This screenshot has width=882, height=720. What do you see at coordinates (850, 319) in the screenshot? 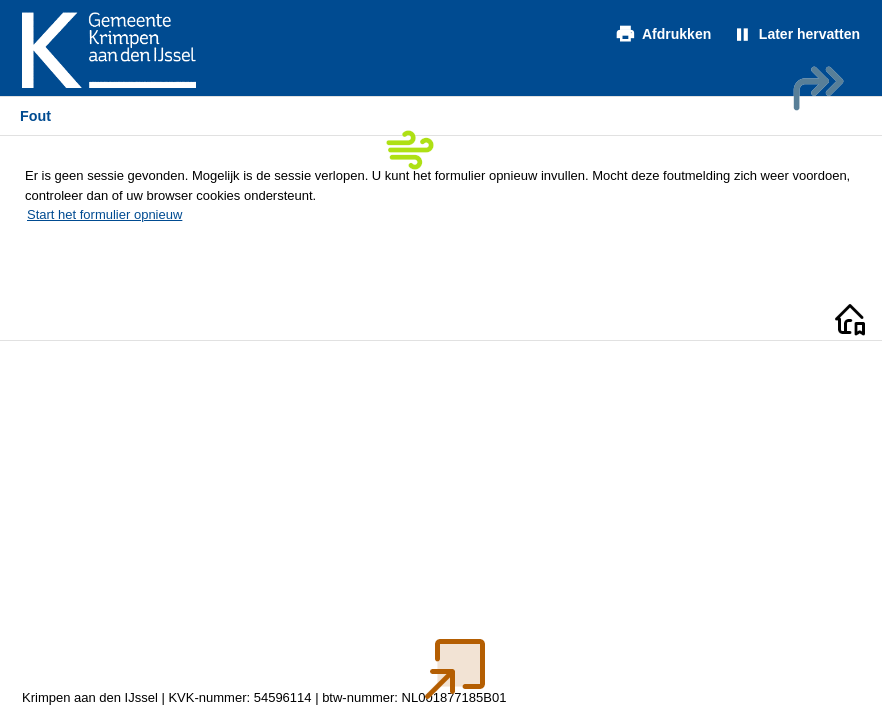
I see `save or bookmark a home listing` at bounding box center [850, 319].